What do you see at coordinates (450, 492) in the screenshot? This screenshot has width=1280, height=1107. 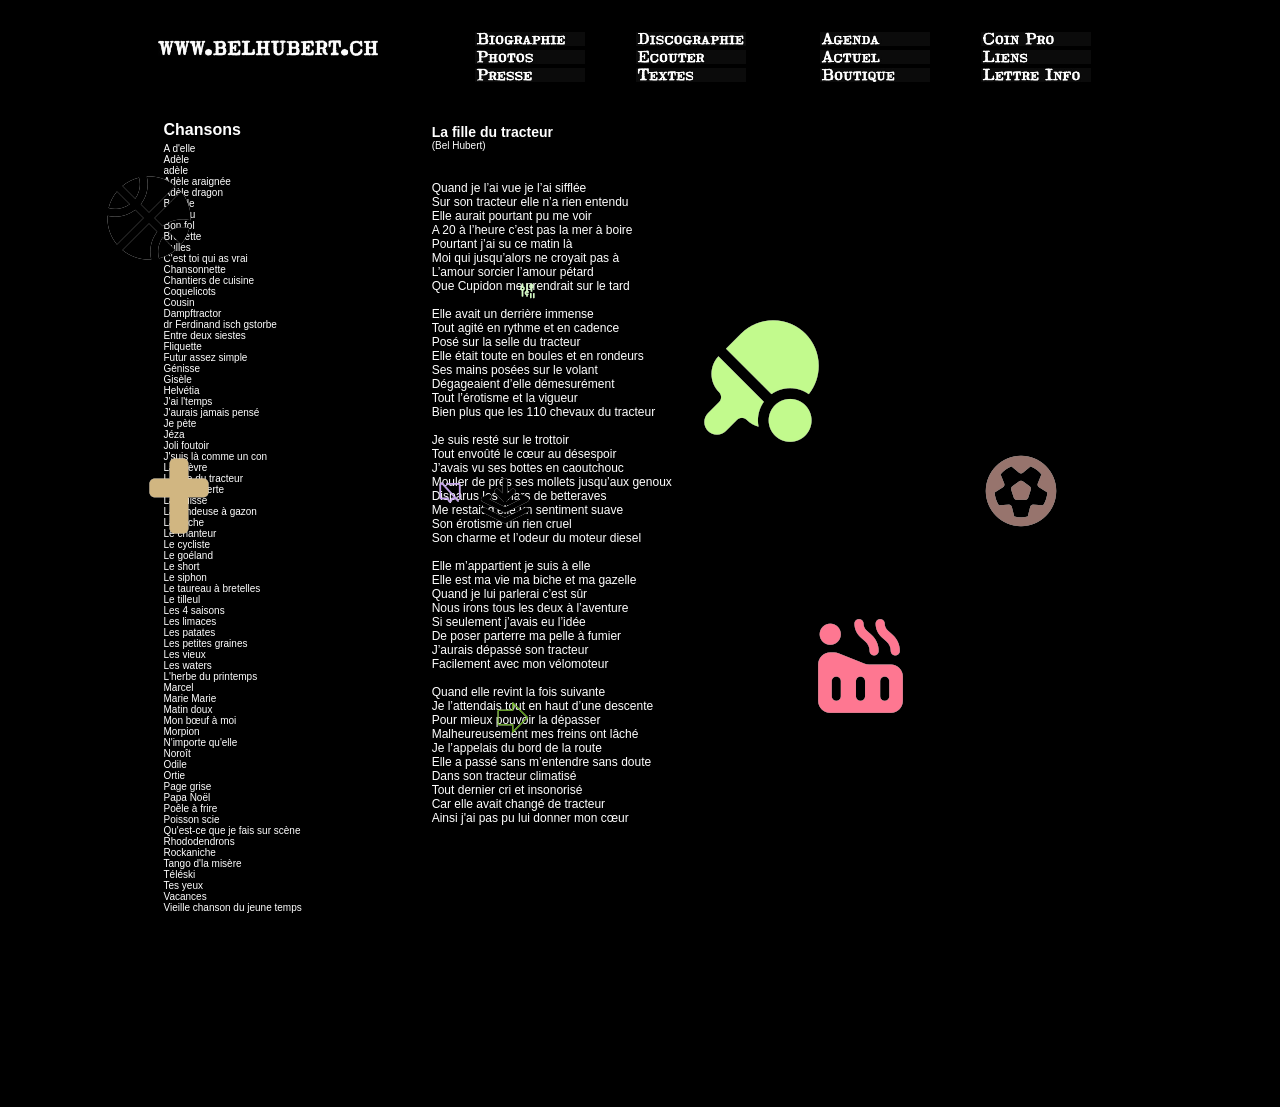 I see `mute or disable chat notifications` at bounding box center [450, 492].